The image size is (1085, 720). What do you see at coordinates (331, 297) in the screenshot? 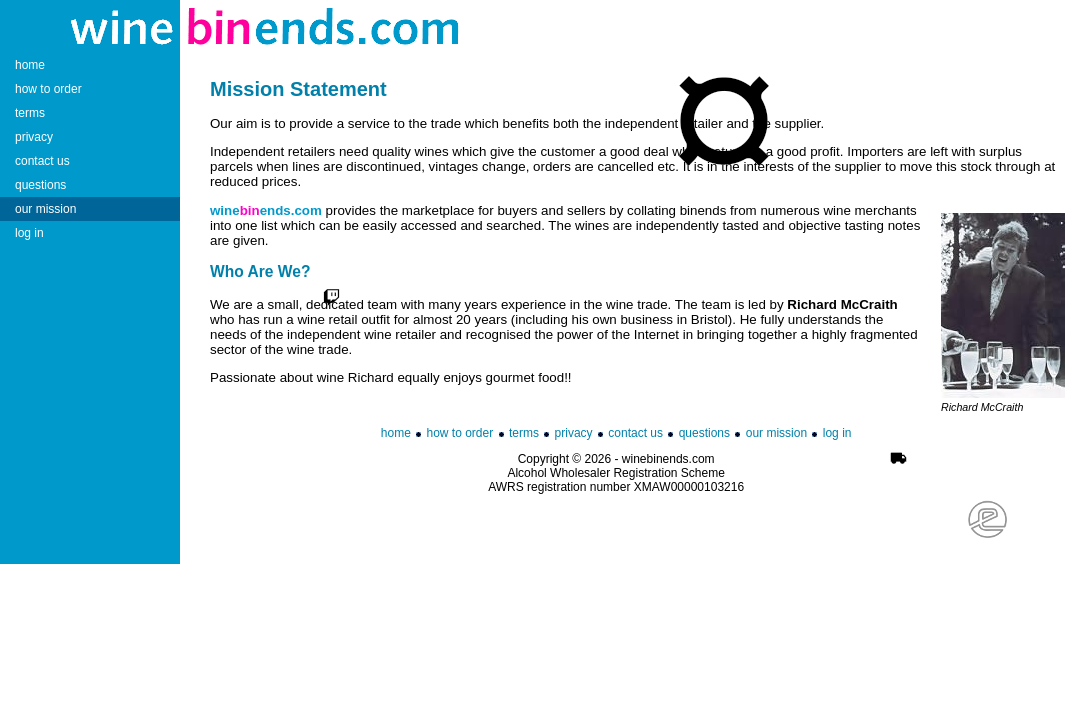
I see `open the Twitch app` at bounding box center [331, 297].